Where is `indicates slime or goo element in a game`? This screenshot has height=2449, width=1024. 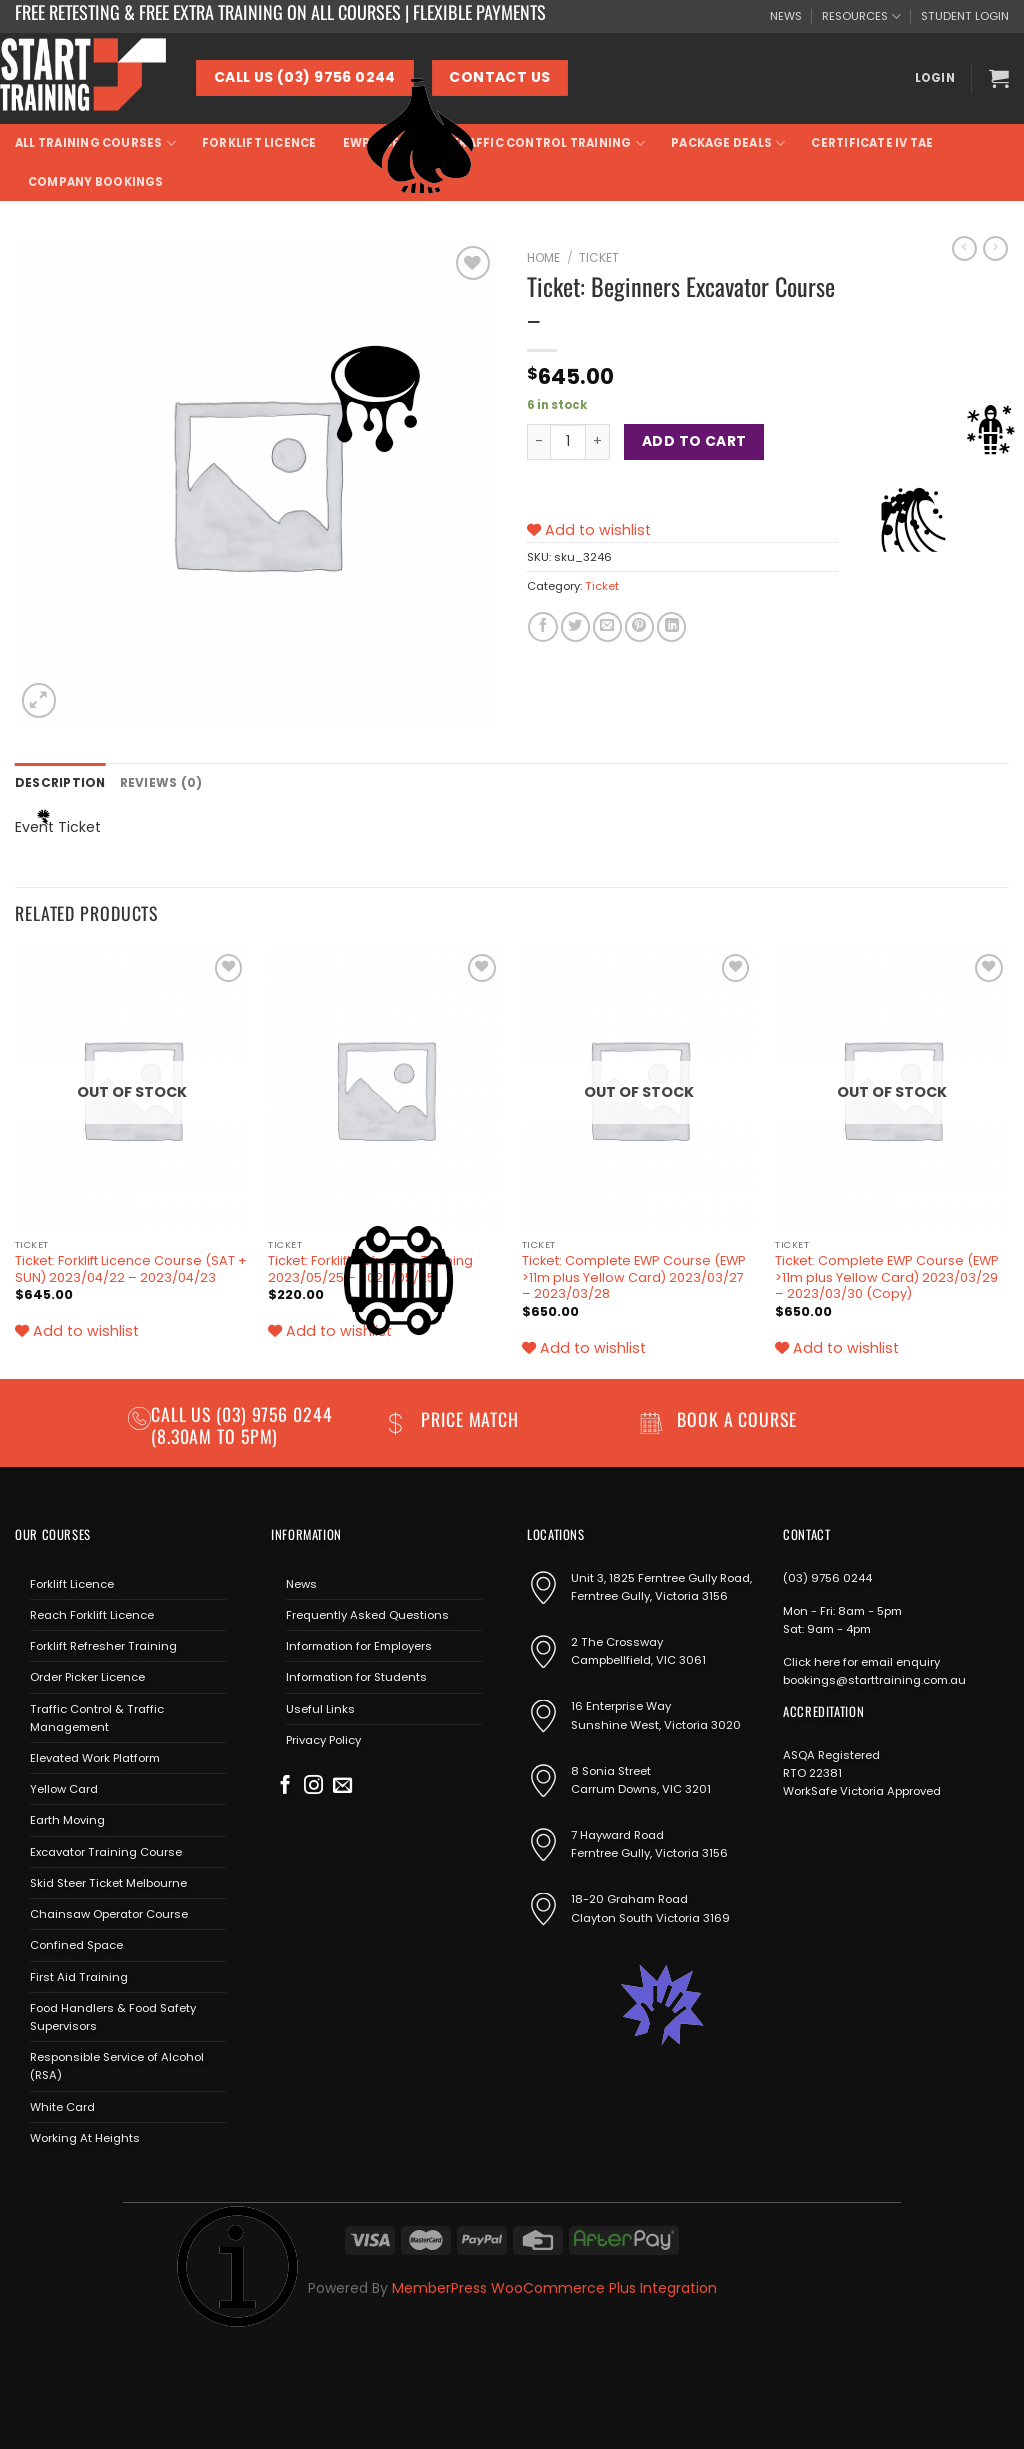 indicates slime or goo element in a game is located at coordinates (375, 399).